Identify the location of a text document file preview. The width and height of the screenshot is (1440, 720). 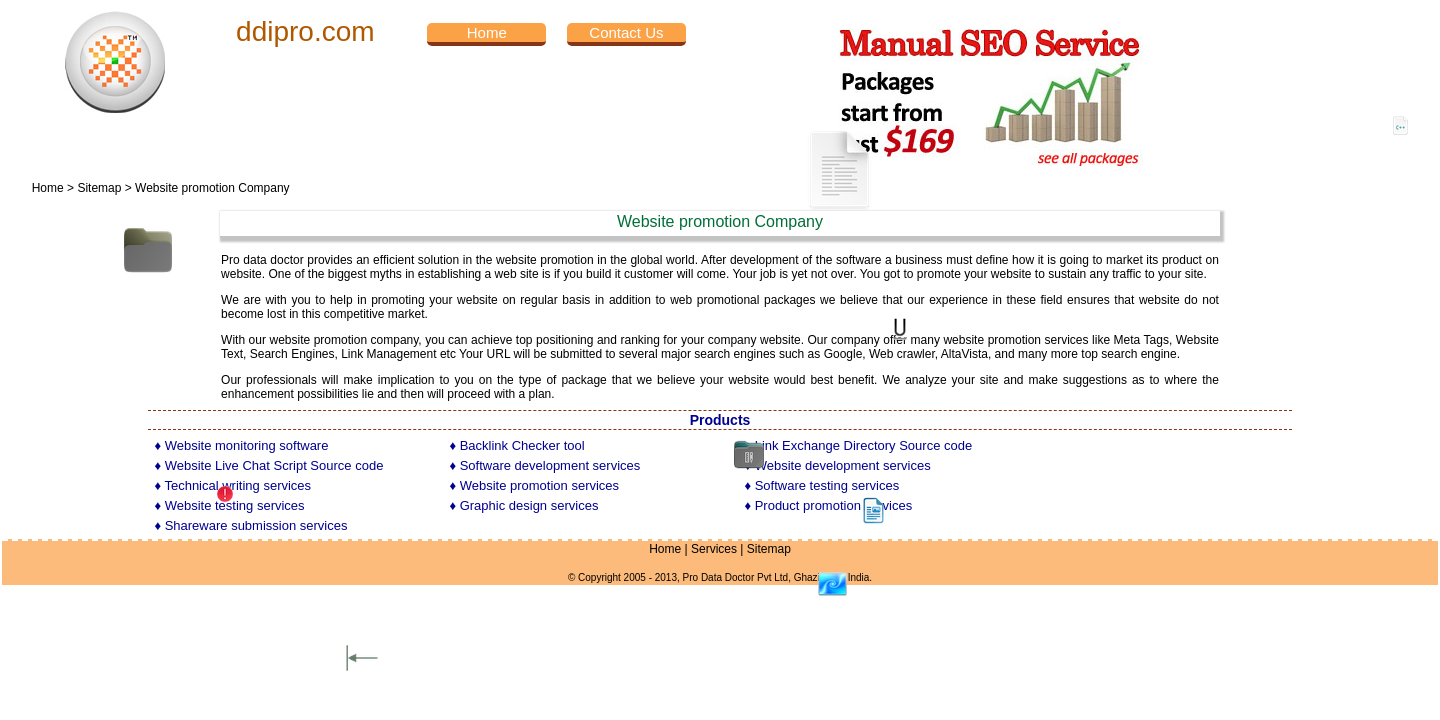
(839, 170).